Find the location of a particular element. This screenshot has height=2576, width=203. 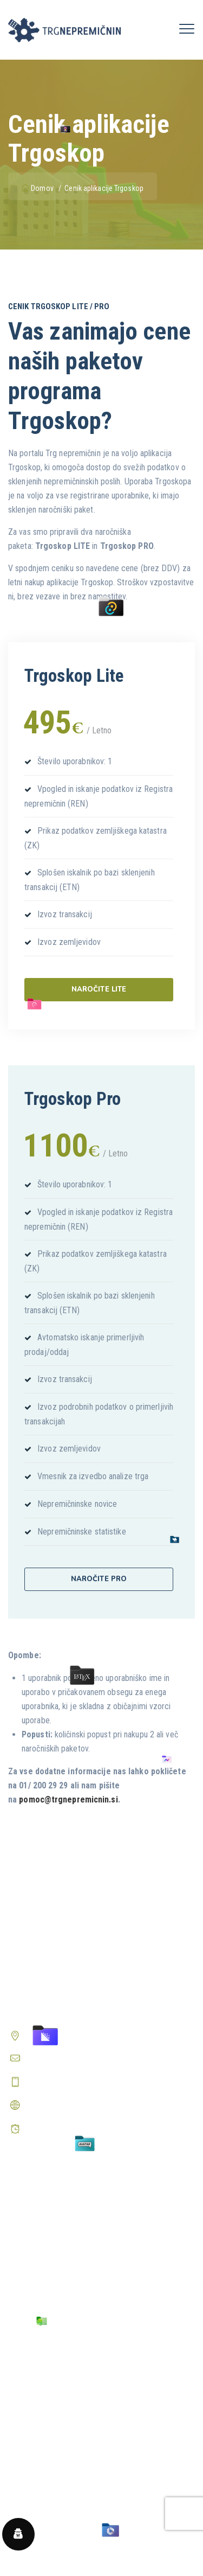

folder containing perl scripts or projects is located at coordinates (174, 1539).